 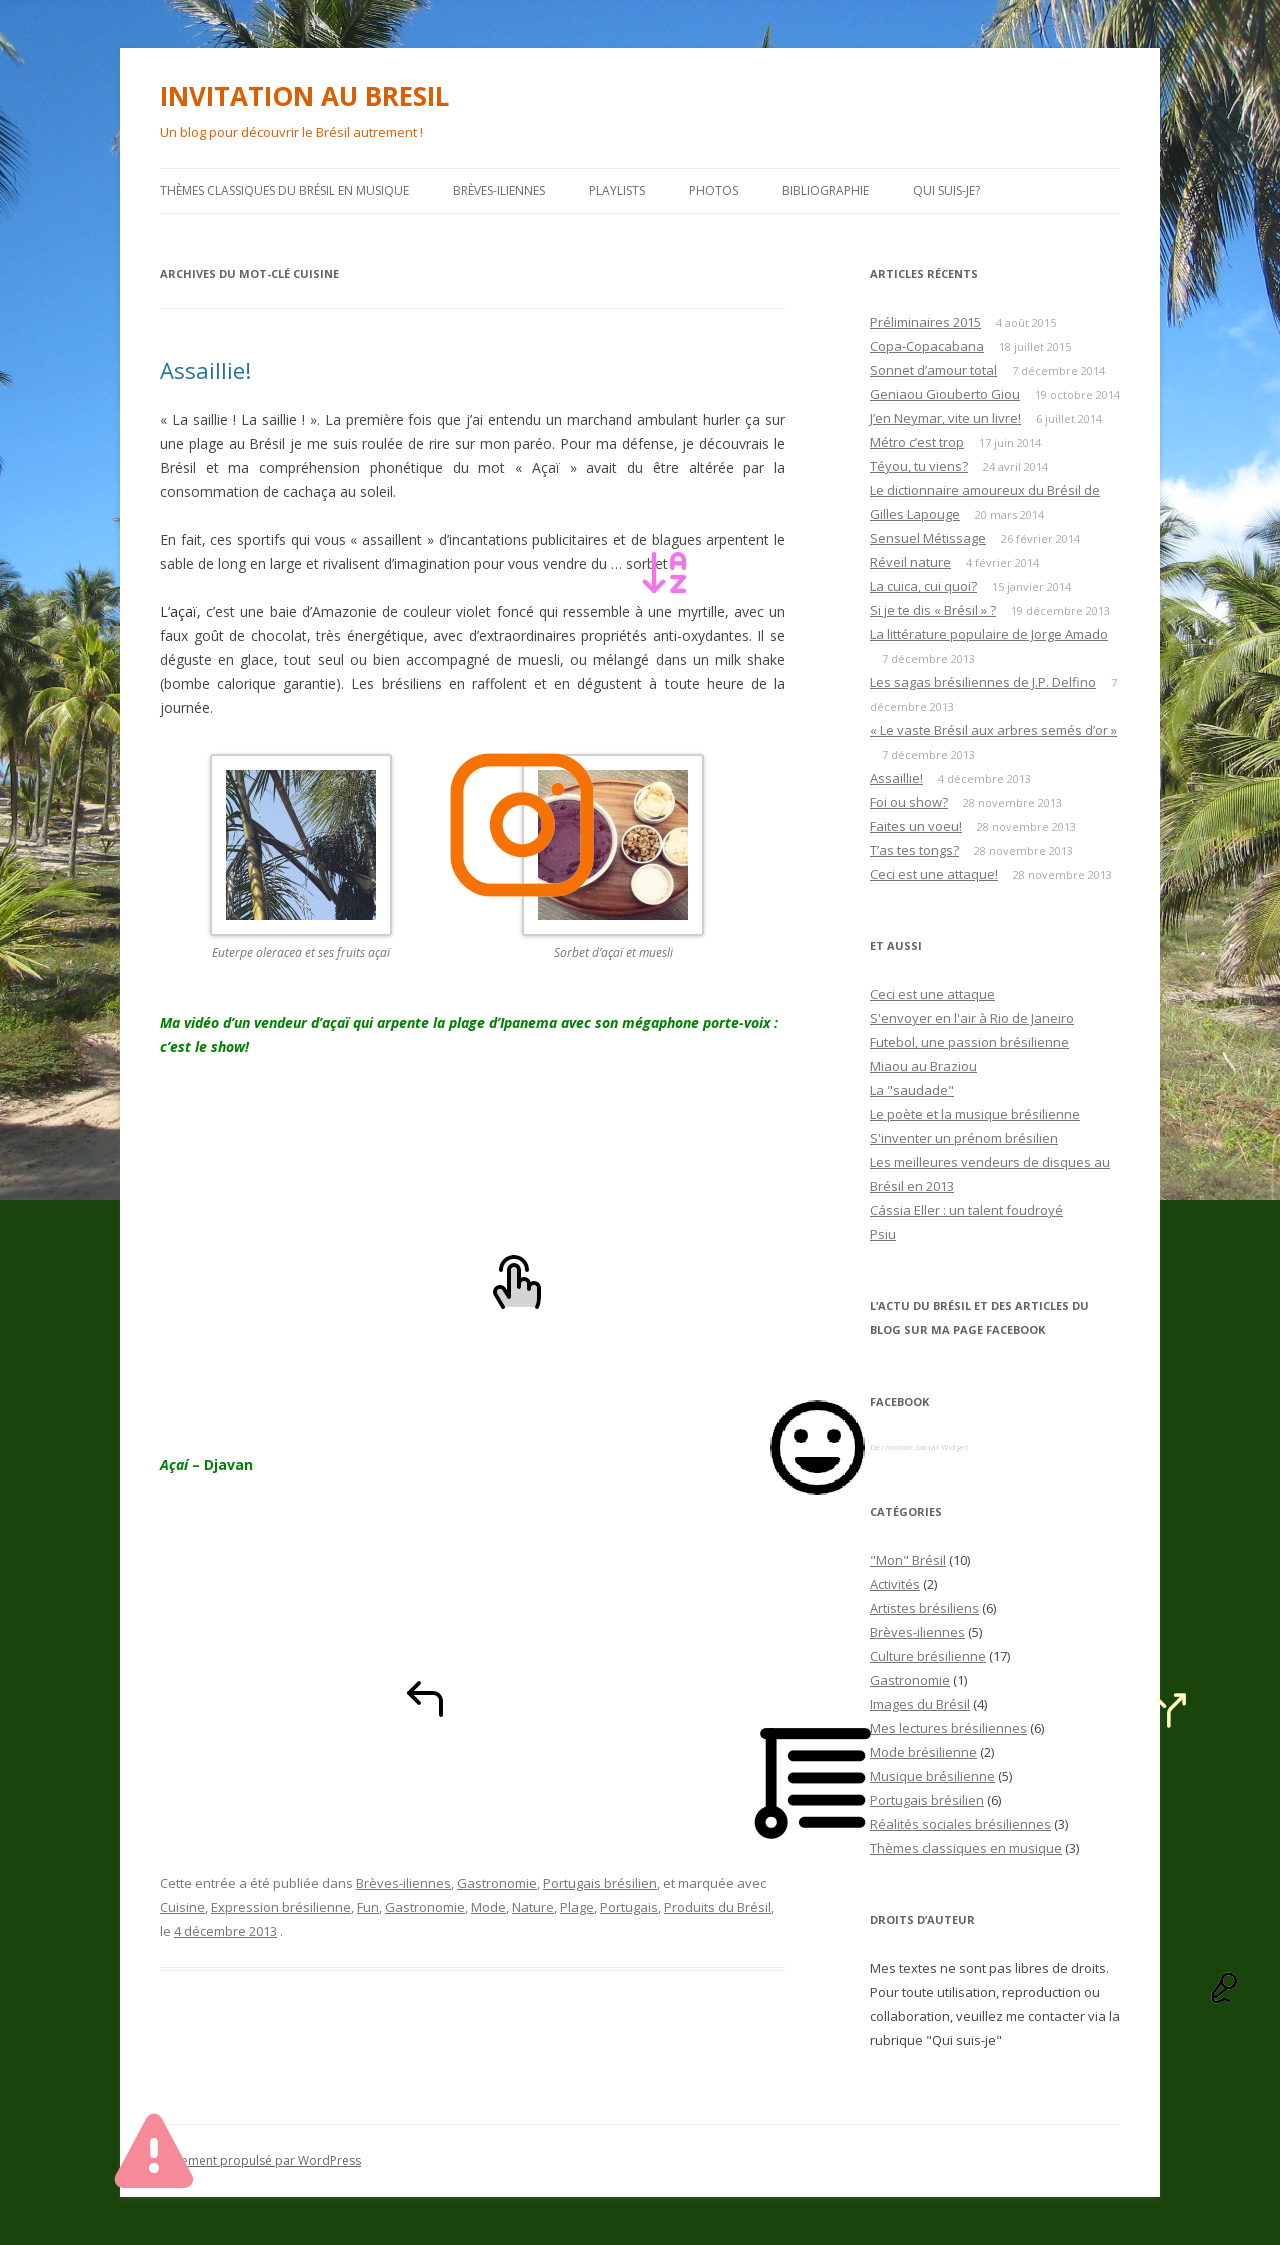 I want to click on go back to the previous screen, so click(x=425, y=1699).